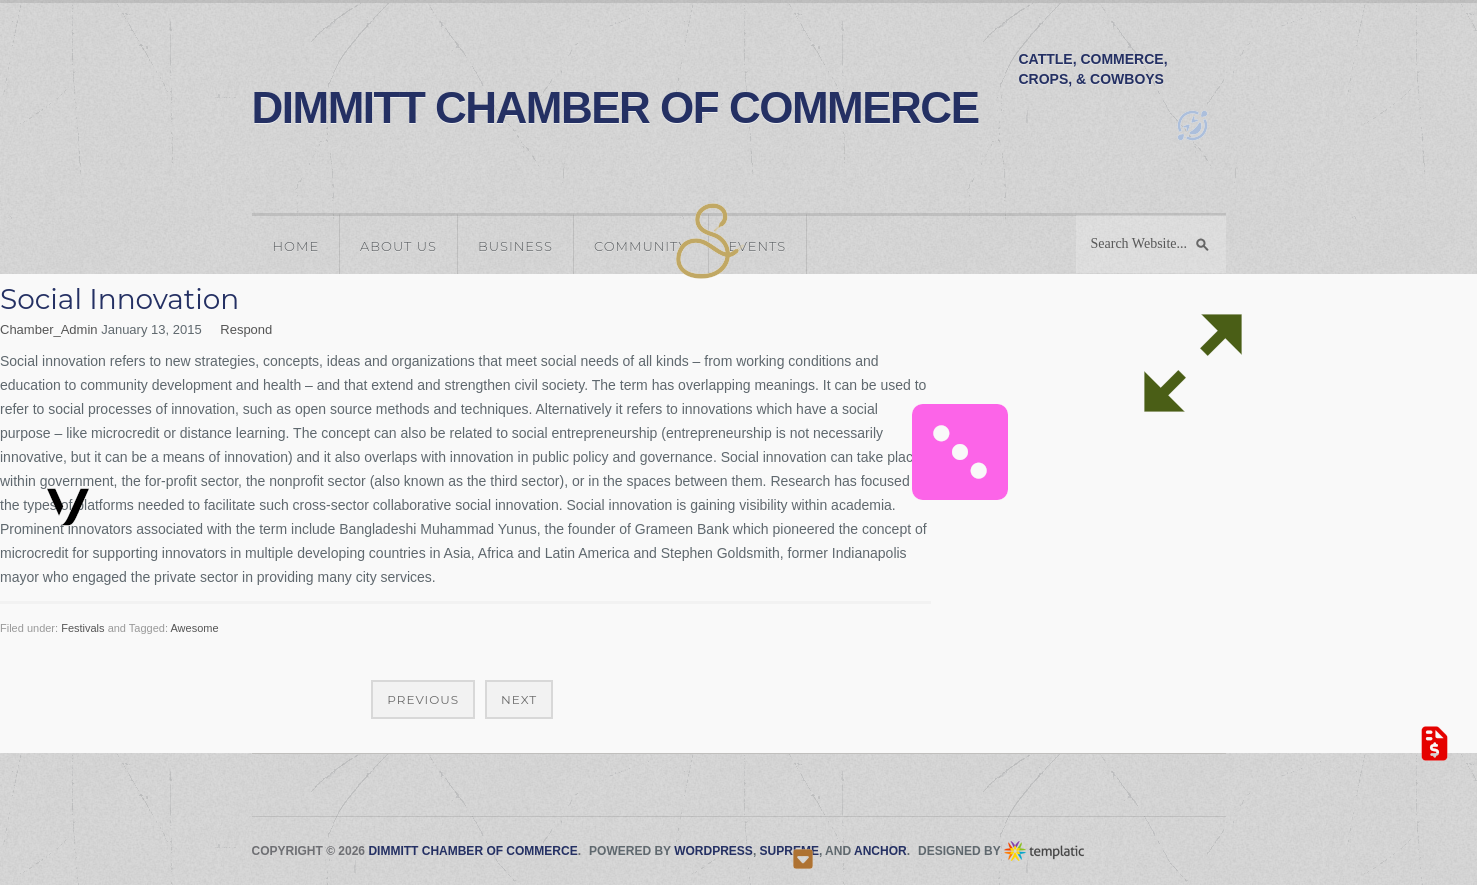 This screenshot has width=1477, height=885. What do you see at coordinates (709, 241) in the screenshot?
I see `shoelace web components library logo` at bounding box center [709, 241].